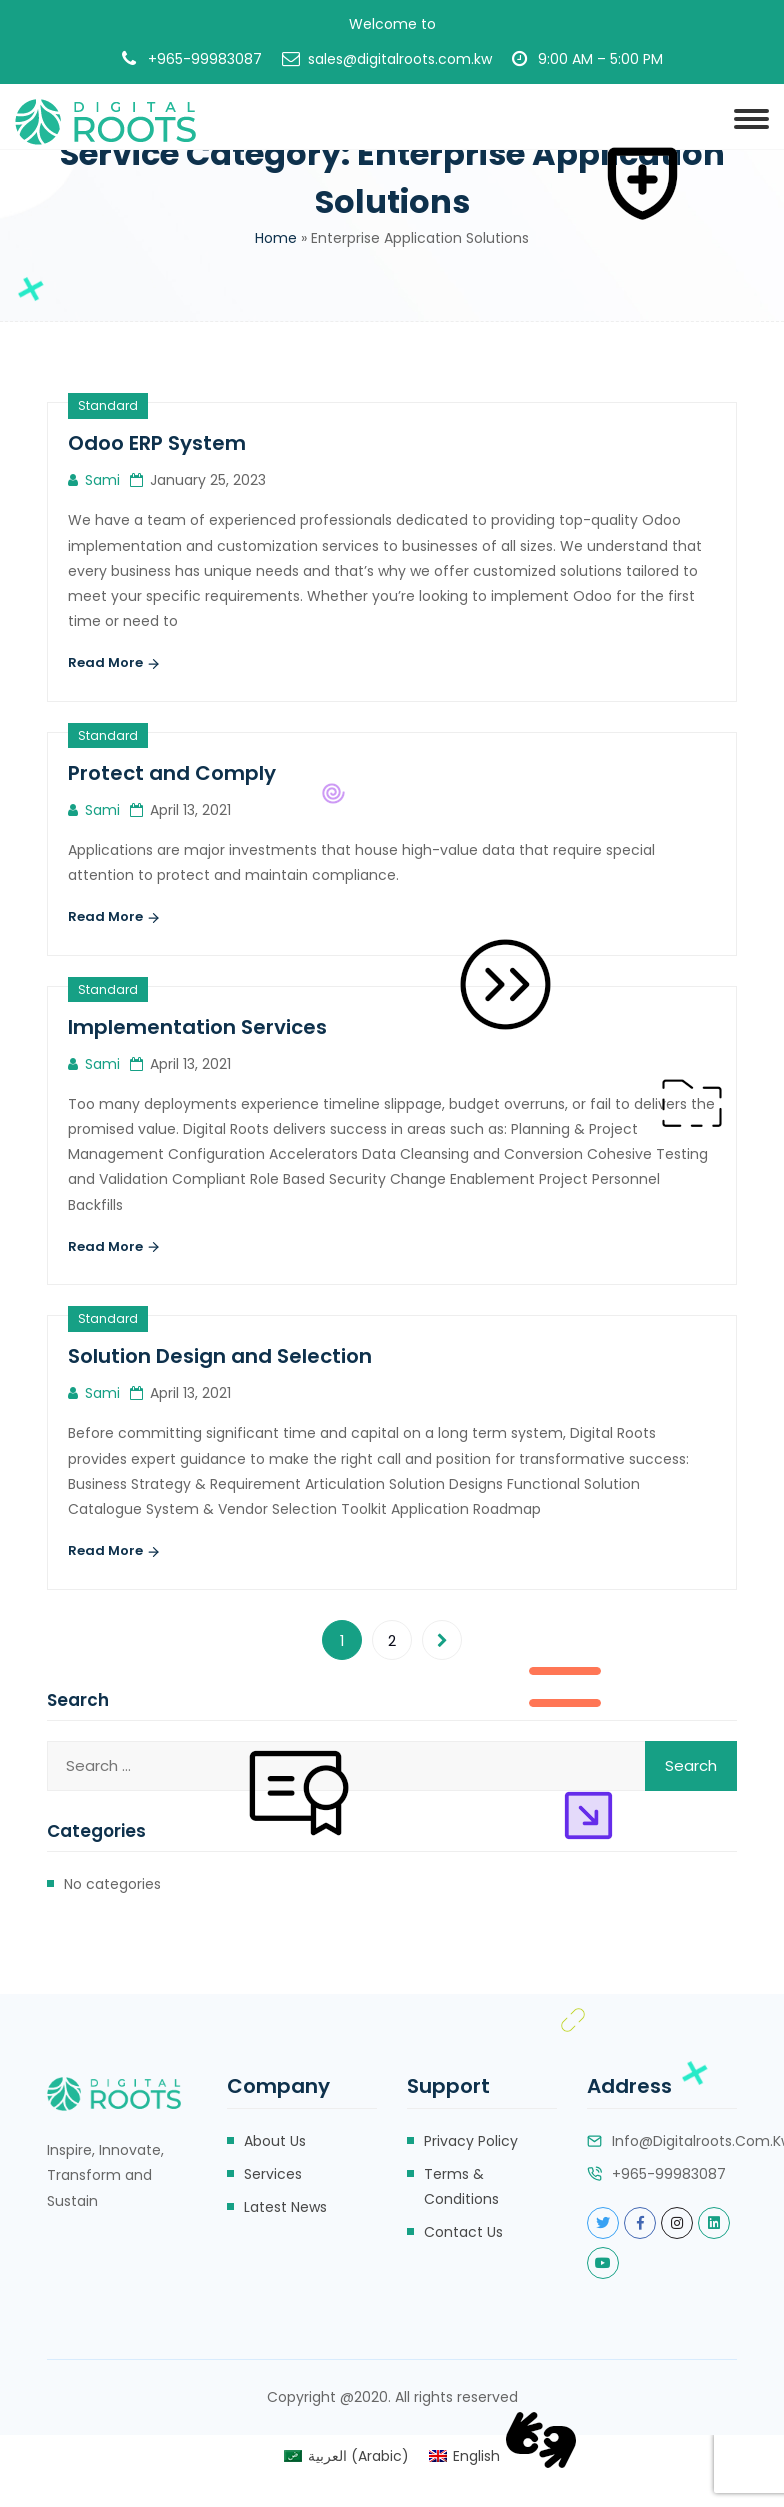  I want to click on add new security protection, so click(642, 179).